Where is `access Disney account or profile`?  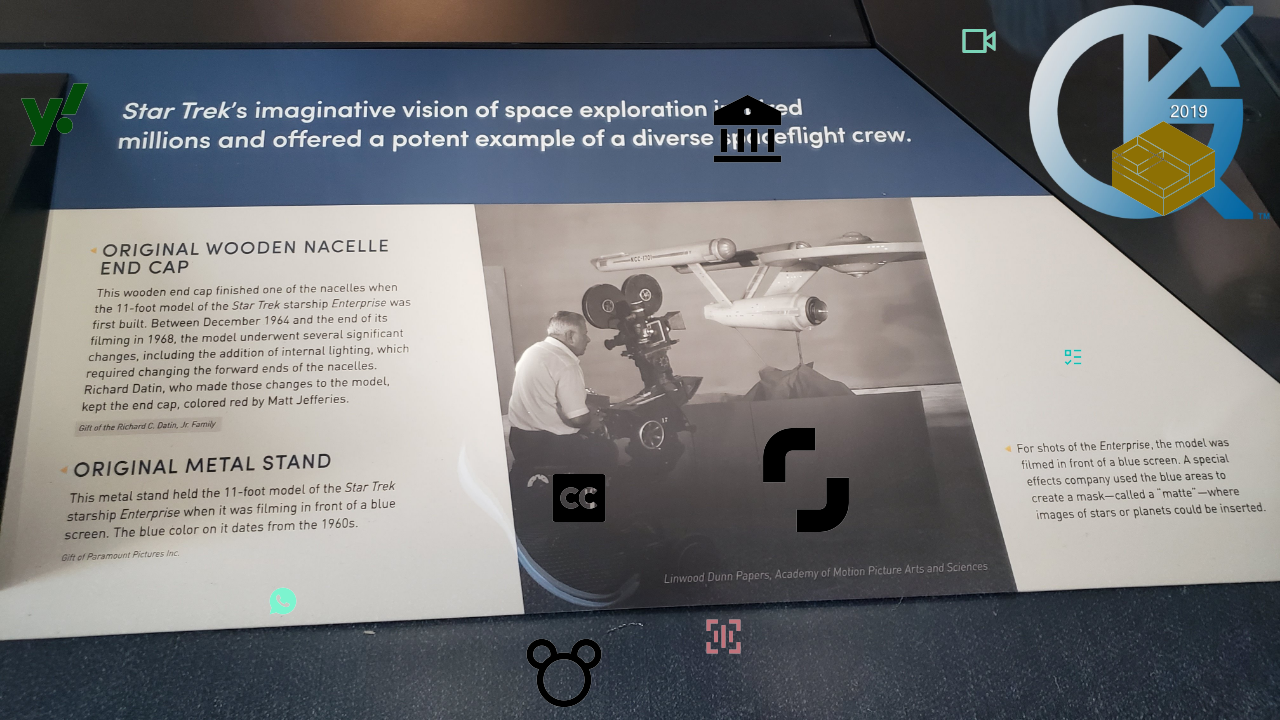 access Disney account or profile is located at coordinates (564, 673).